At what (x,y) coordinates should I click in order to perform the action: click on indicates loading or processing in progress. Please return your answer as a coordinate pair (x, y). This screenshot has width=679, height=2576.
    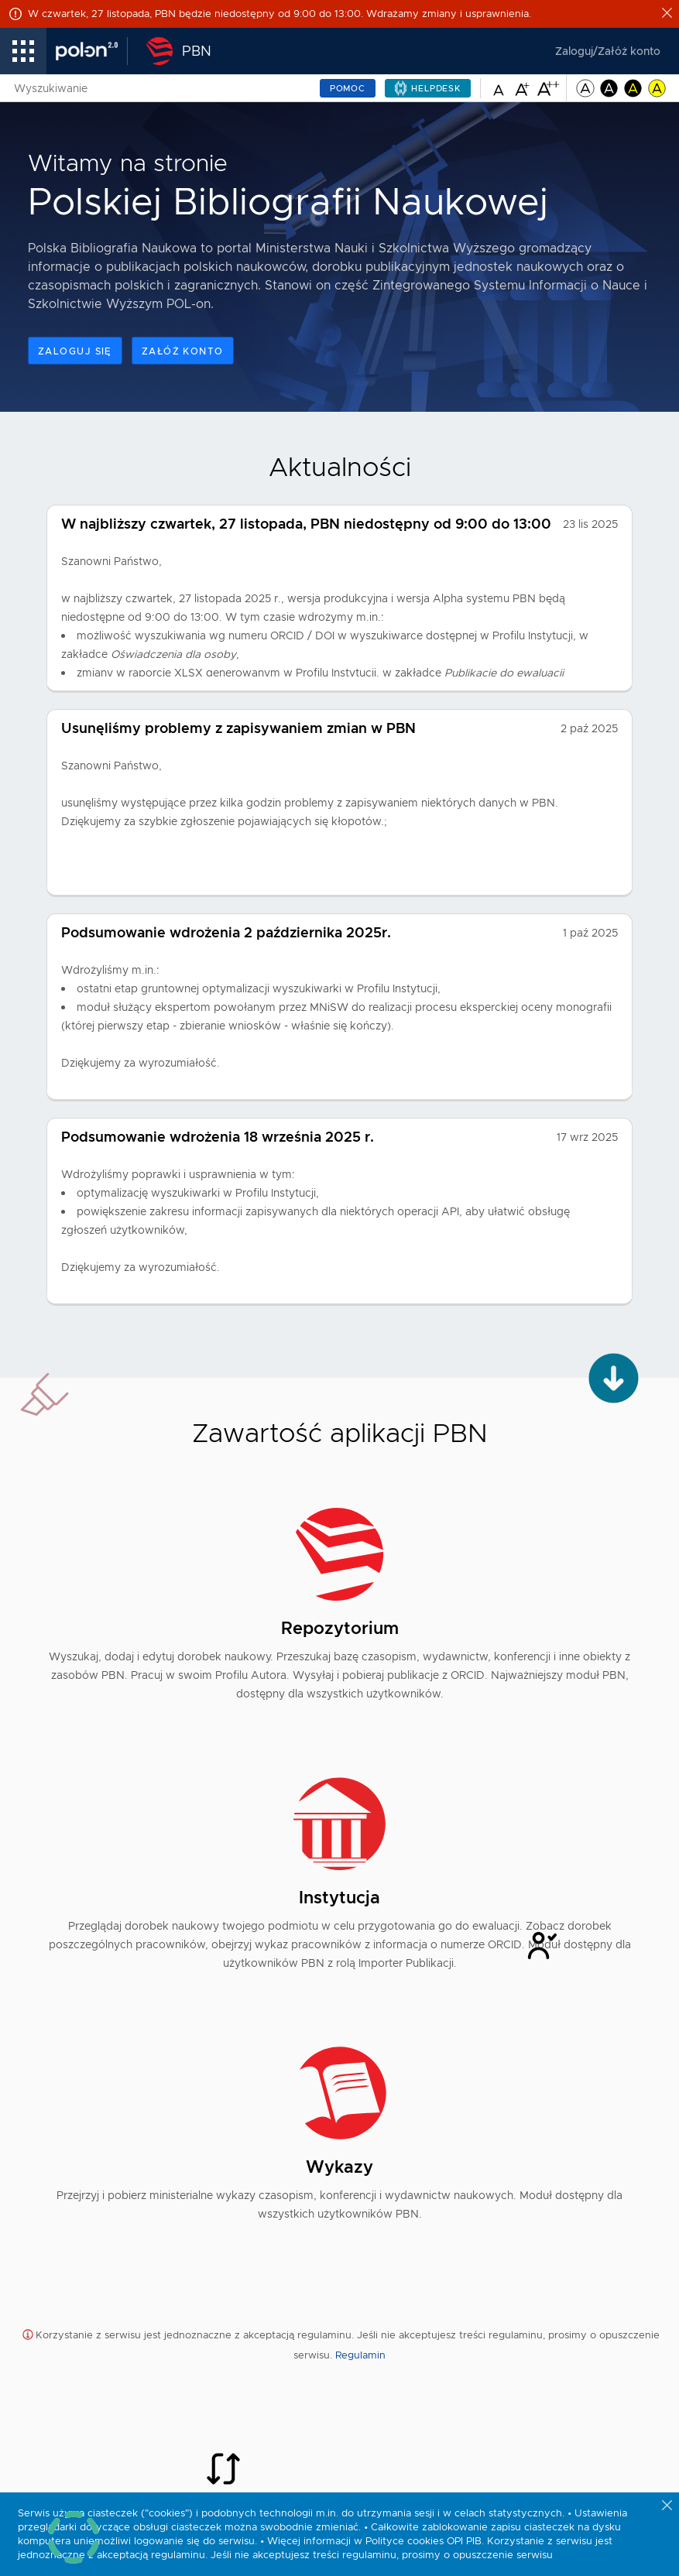
    Looking at the image, I should click on (74, 2537).